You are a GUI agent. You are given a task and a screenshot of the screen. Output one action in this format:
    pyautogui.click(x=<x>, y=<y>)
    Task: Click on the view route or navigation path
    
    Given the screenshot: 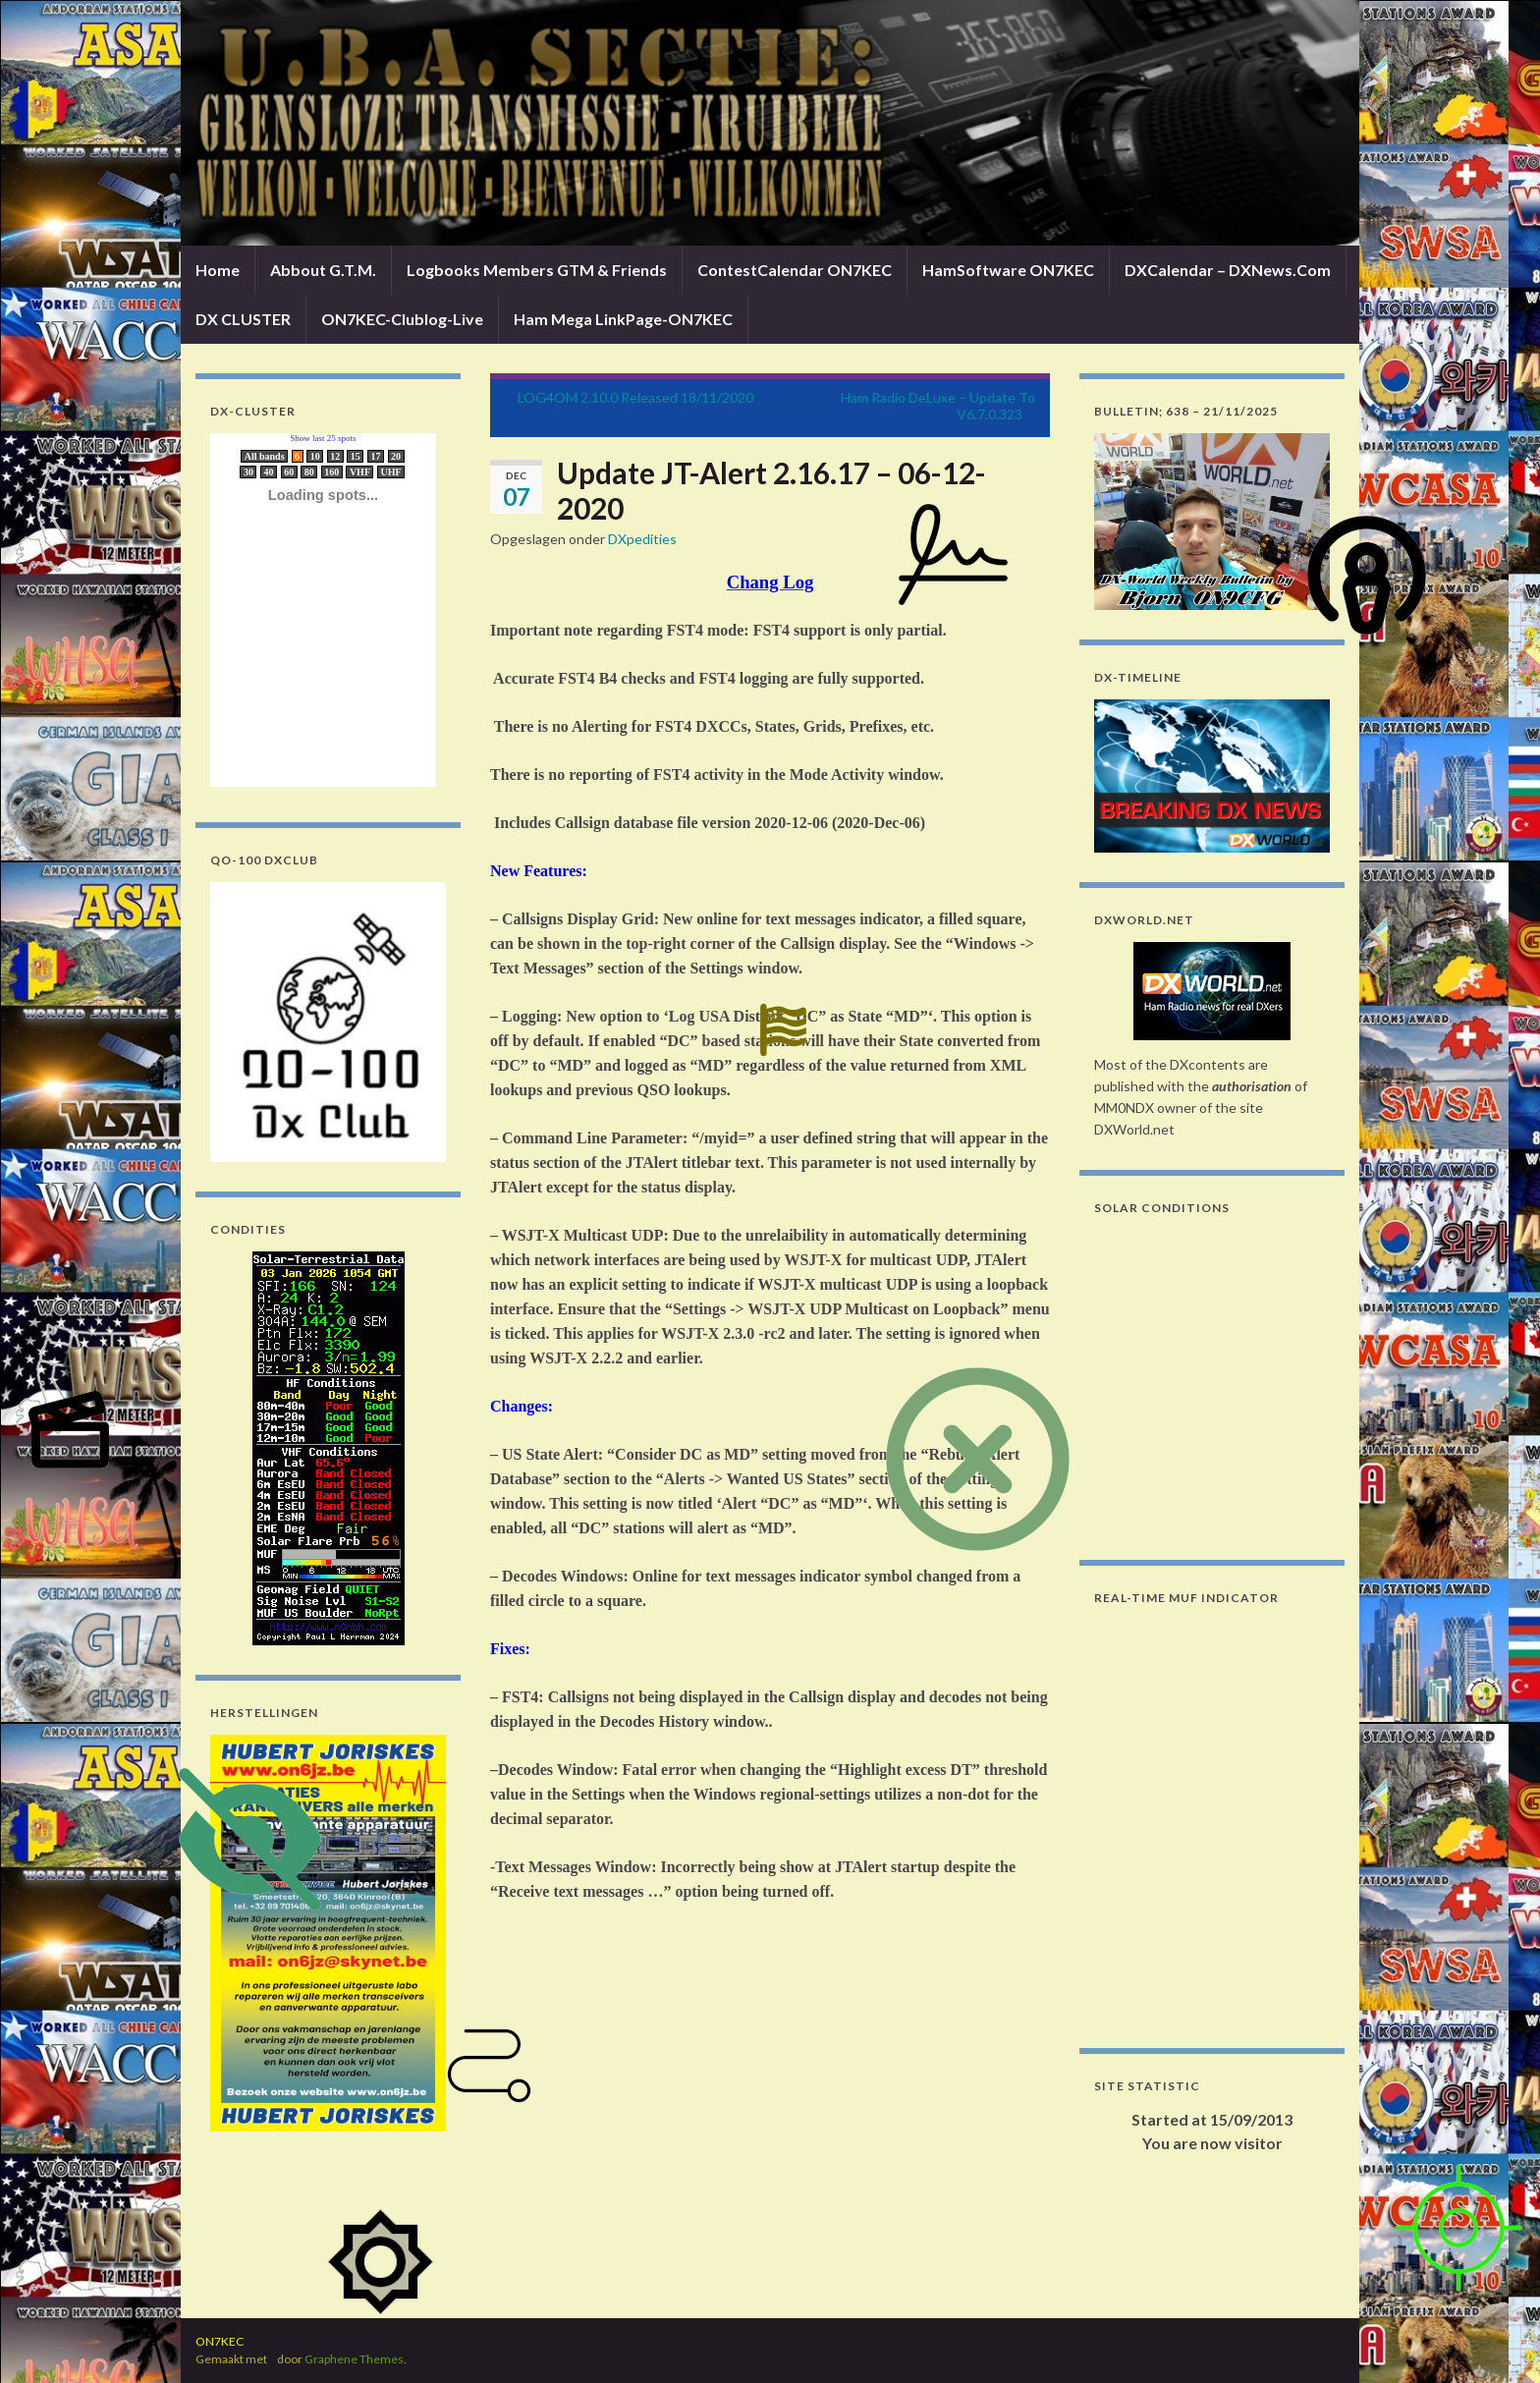 What is the action you would take?
    pyautogui.click(x=489, y=2061)
    